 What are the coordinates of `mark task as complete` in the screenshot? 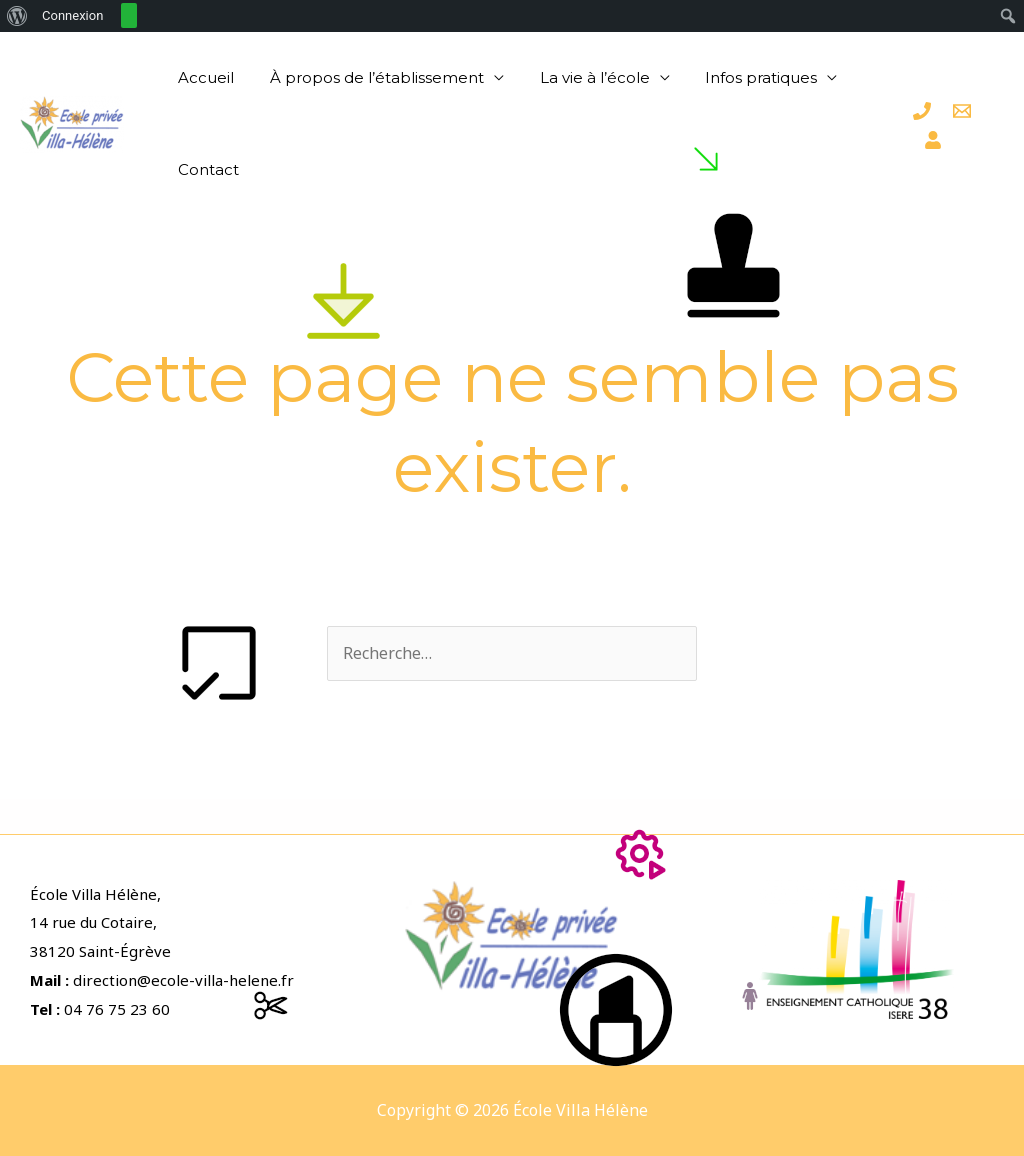 It's located at (219, 663).